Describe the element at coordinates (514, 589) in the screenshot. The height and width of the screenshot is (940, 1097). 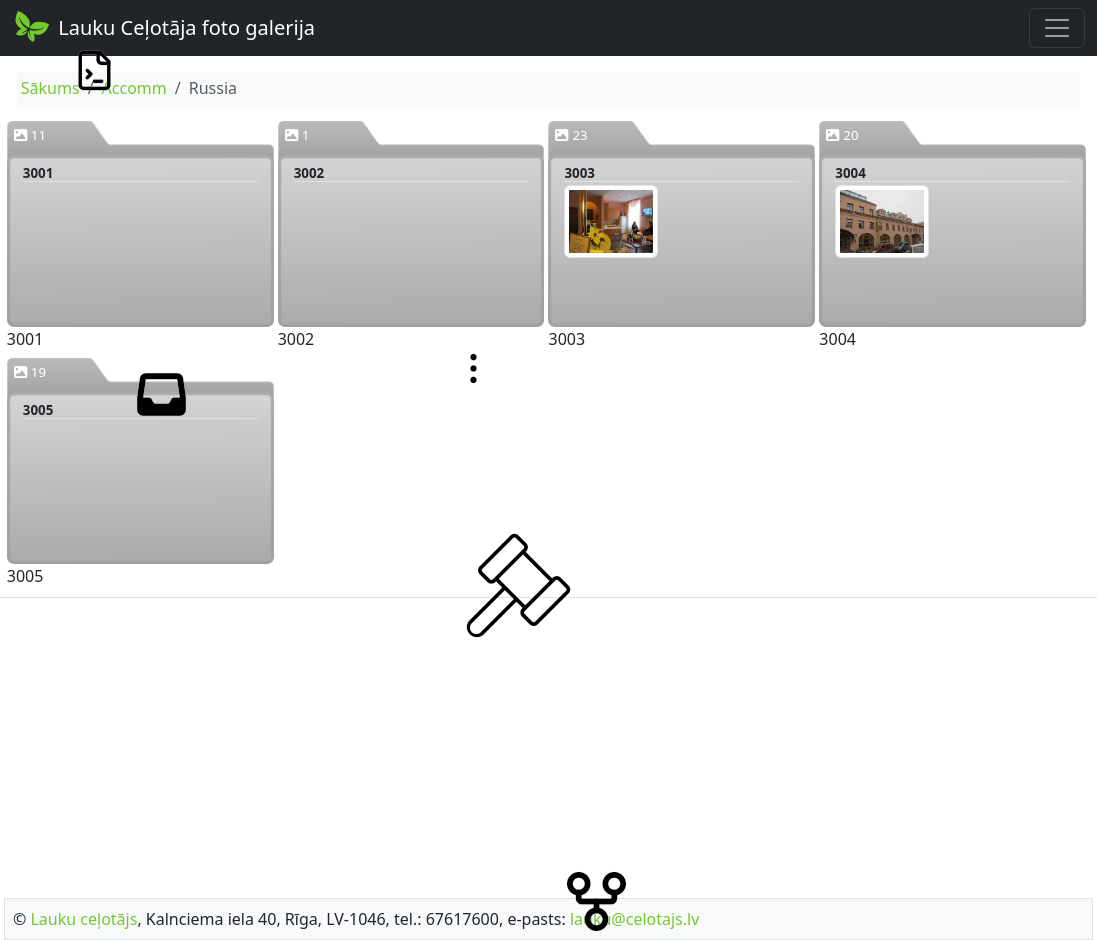
I see `access legal or terms of service information` at that location.